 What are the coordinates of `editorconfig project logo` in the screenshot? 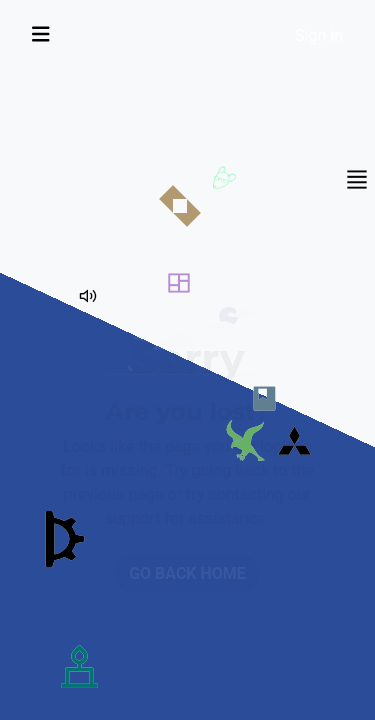 It's located at (224, 177).